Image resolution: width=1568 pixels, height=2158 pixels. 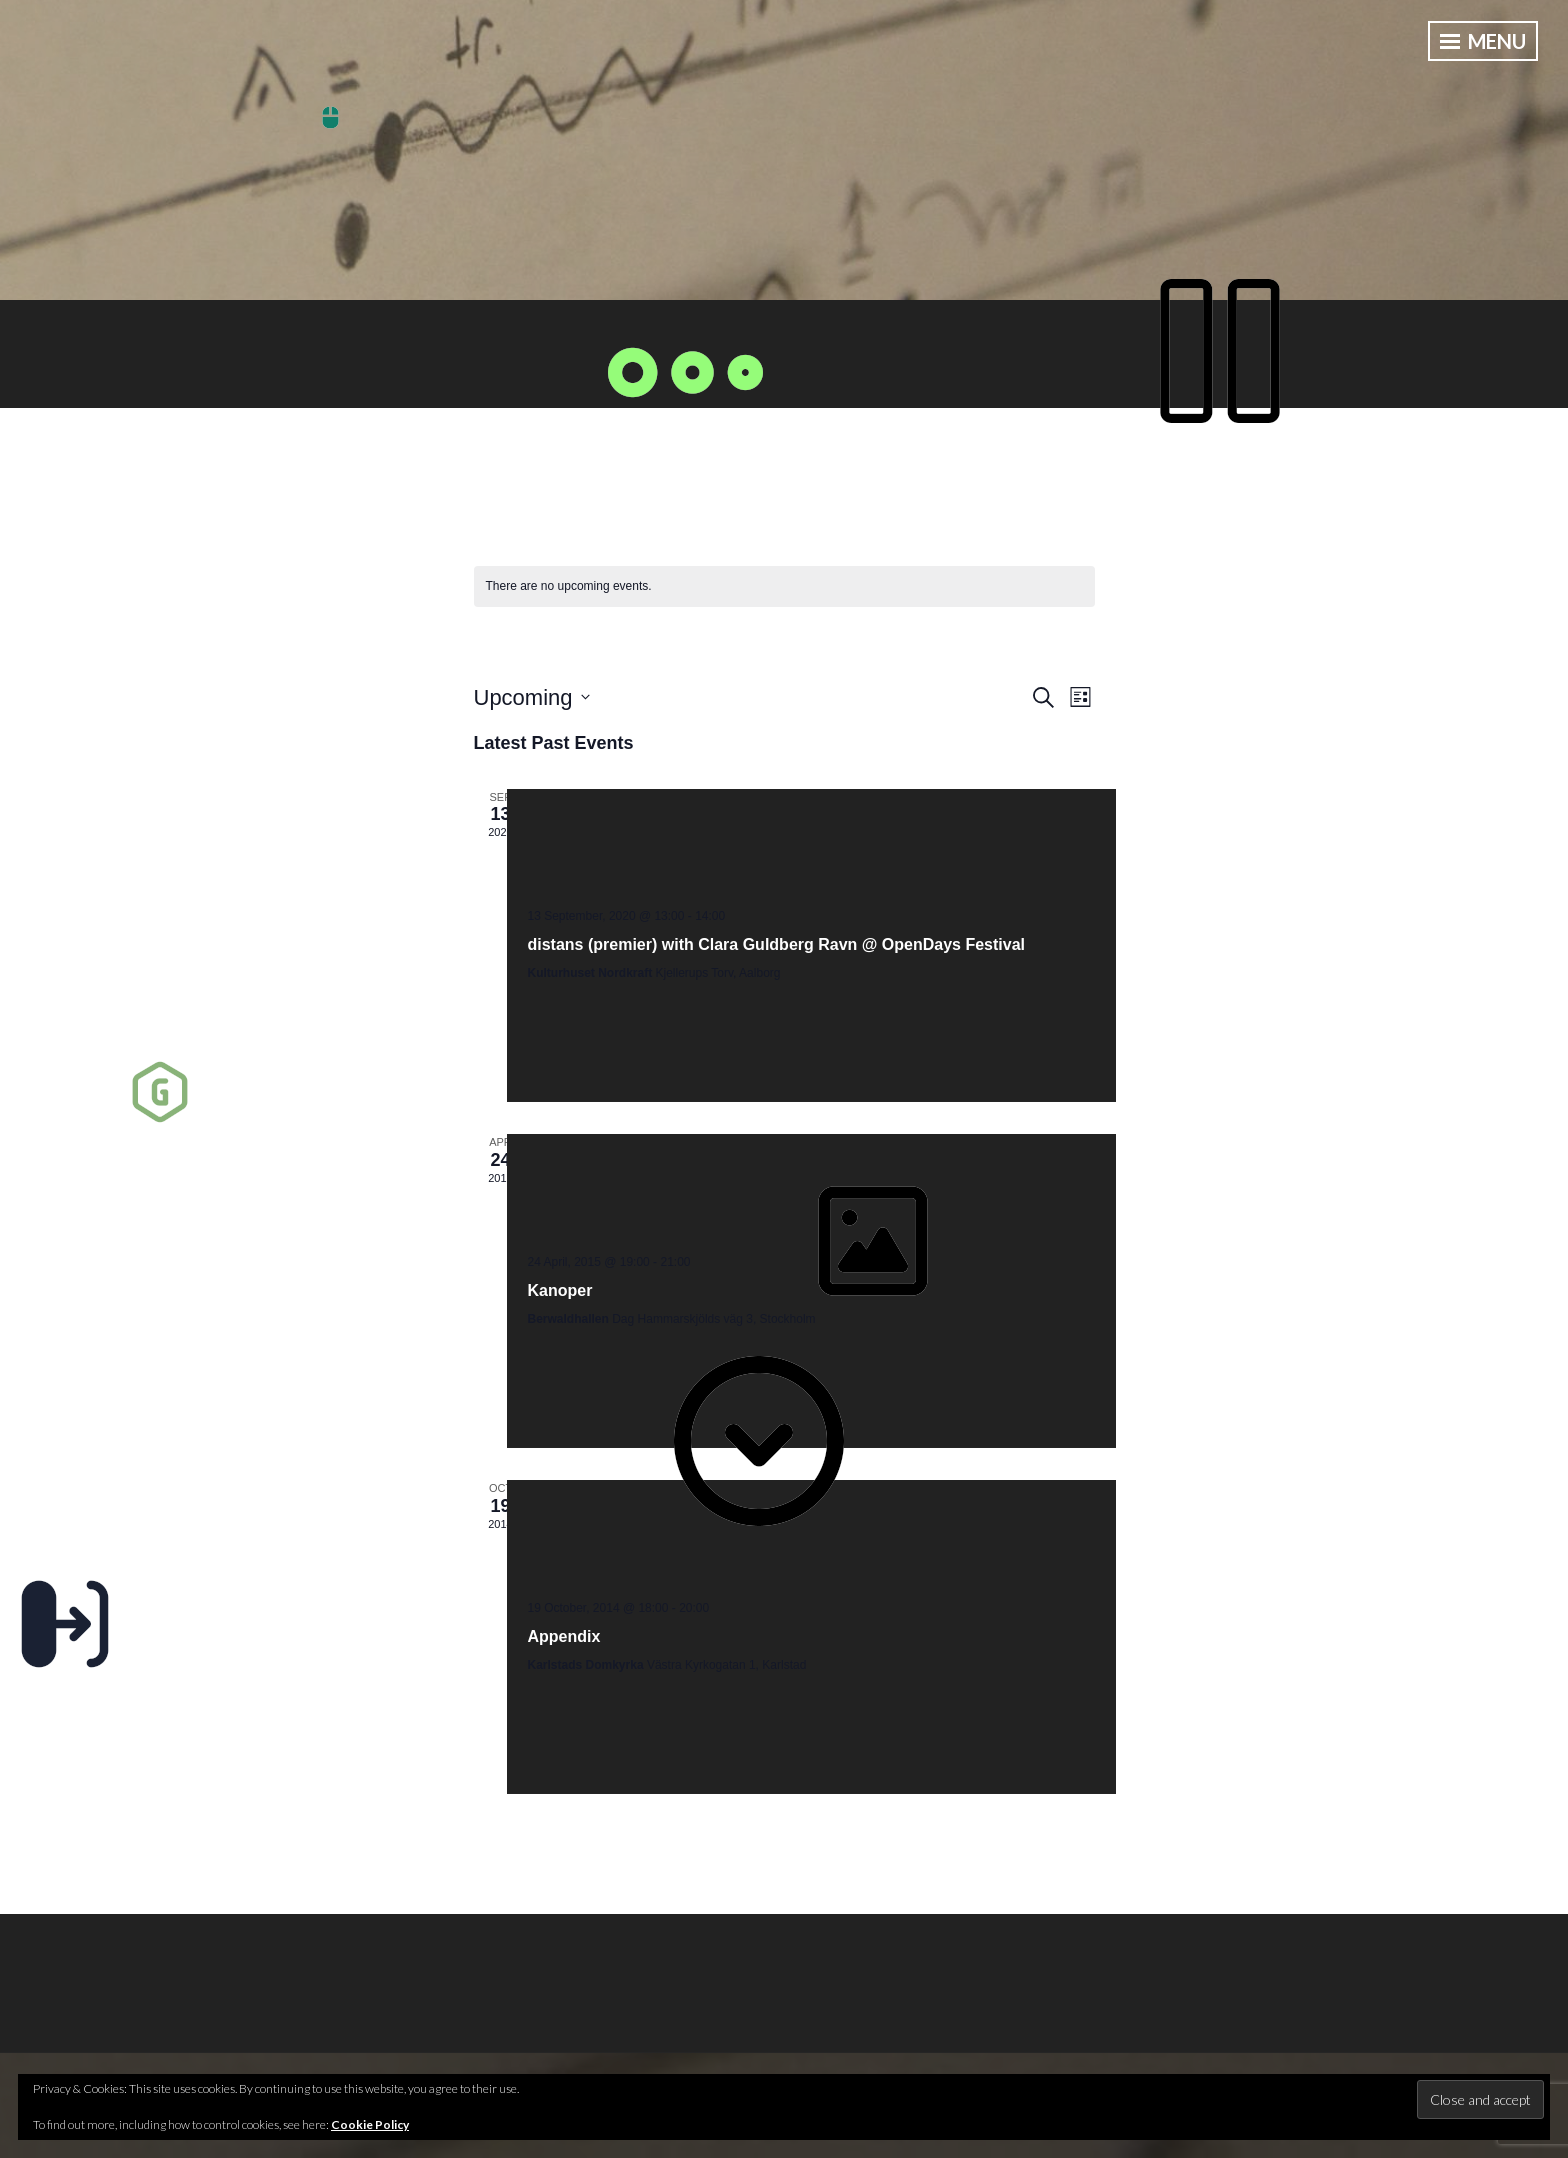 I want to click on switch to column view layout, so click(x=1220, y=351).